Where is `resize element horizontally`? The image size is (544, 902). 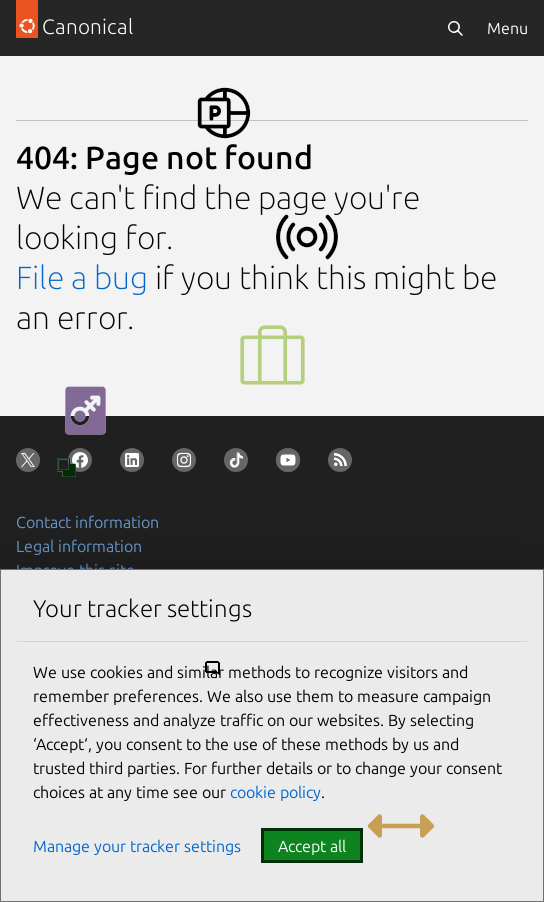 resize element horizontally is located at coordinates (401, 826).